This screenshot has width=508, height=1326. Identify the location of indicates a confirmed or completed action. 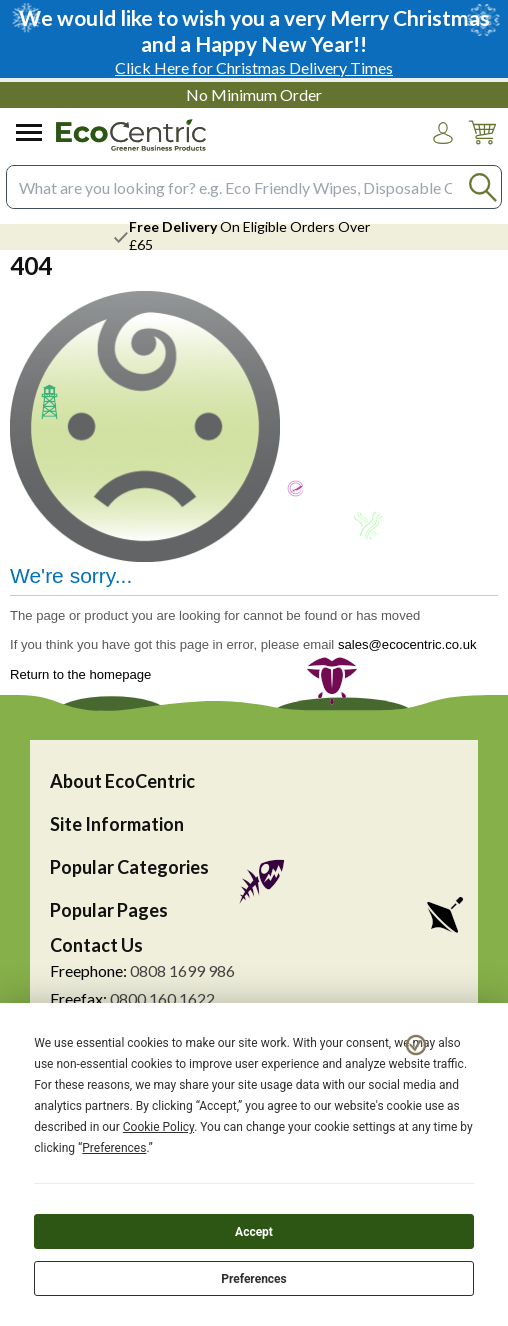
(416, 1045).